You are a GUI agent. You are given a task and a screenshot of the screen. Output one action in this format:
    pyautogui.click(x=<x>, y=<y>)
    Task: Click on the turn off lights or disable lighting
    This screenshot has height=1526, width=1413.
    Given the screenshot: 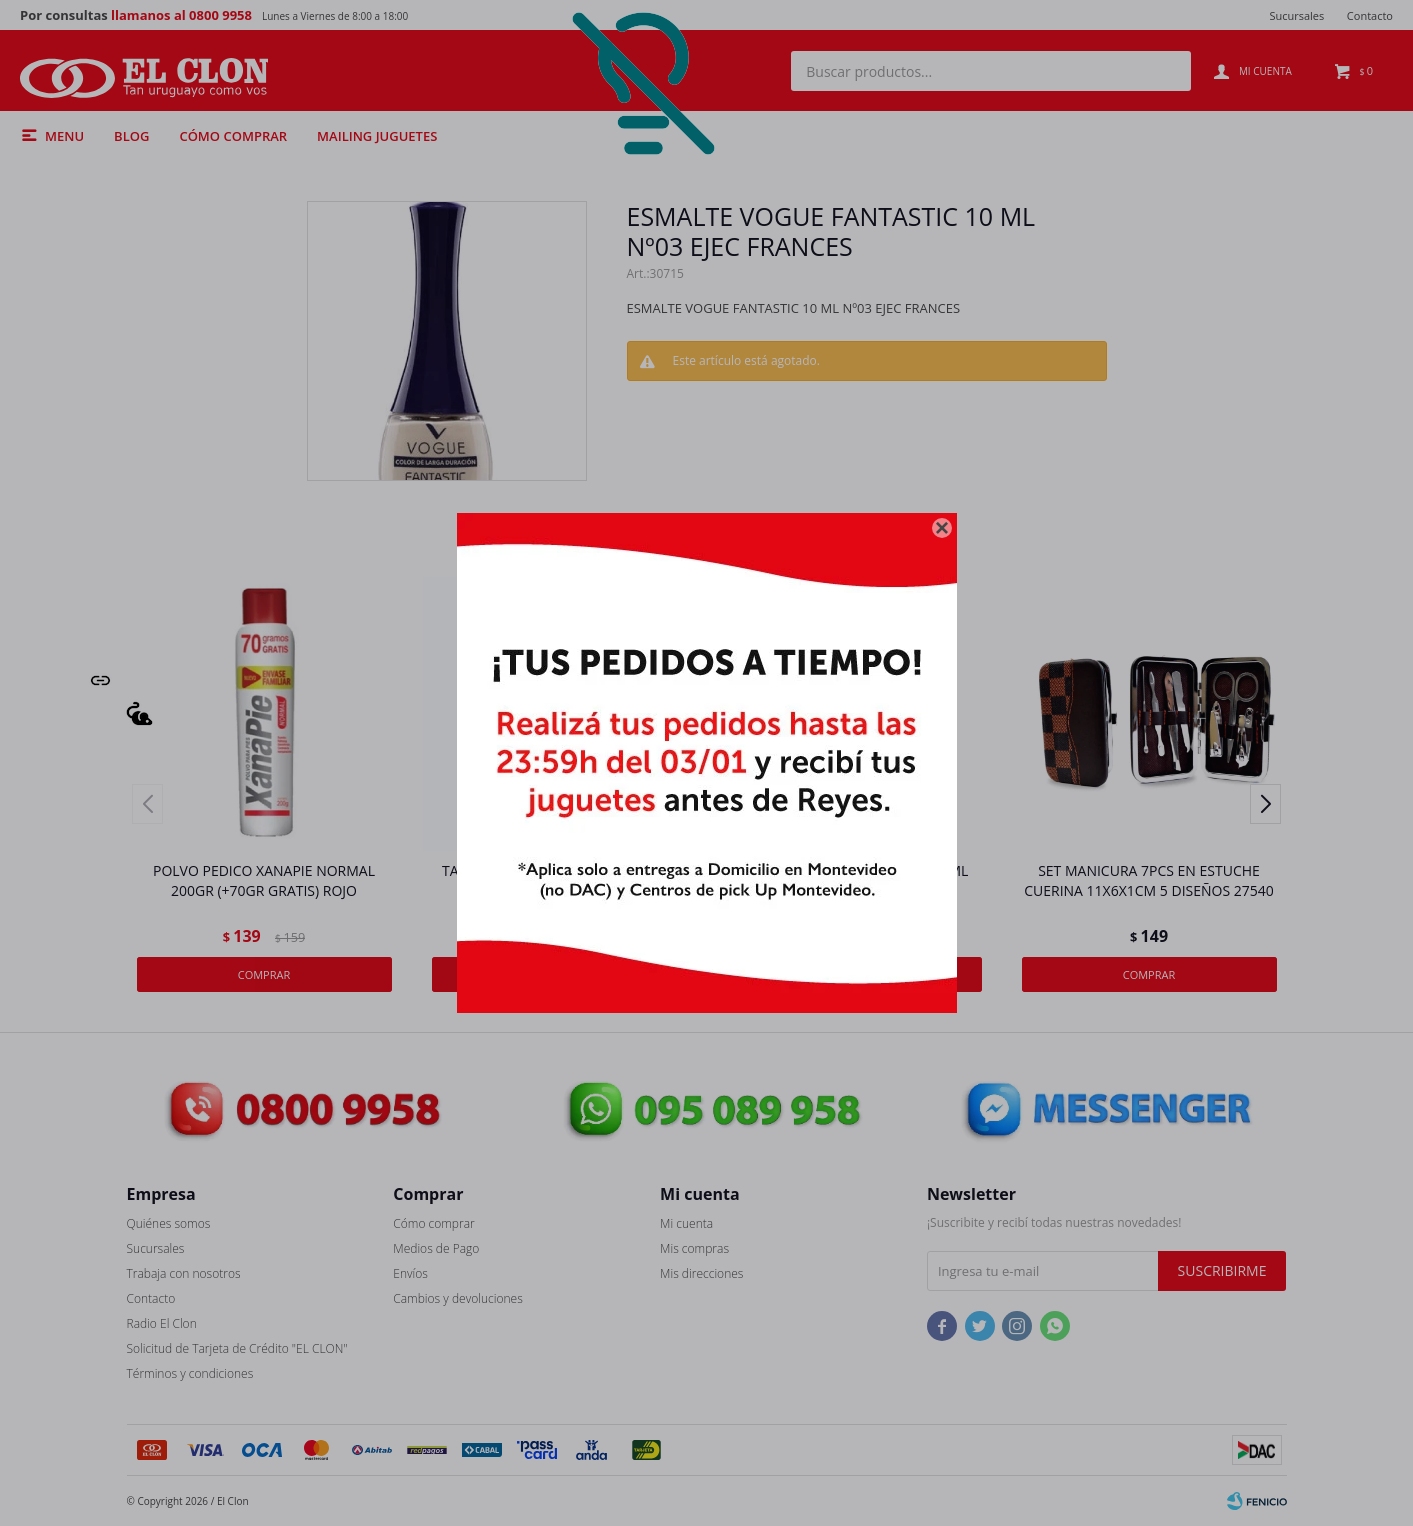 What is the action you would take?
    pyautogui.click(x=643, y=83)
    